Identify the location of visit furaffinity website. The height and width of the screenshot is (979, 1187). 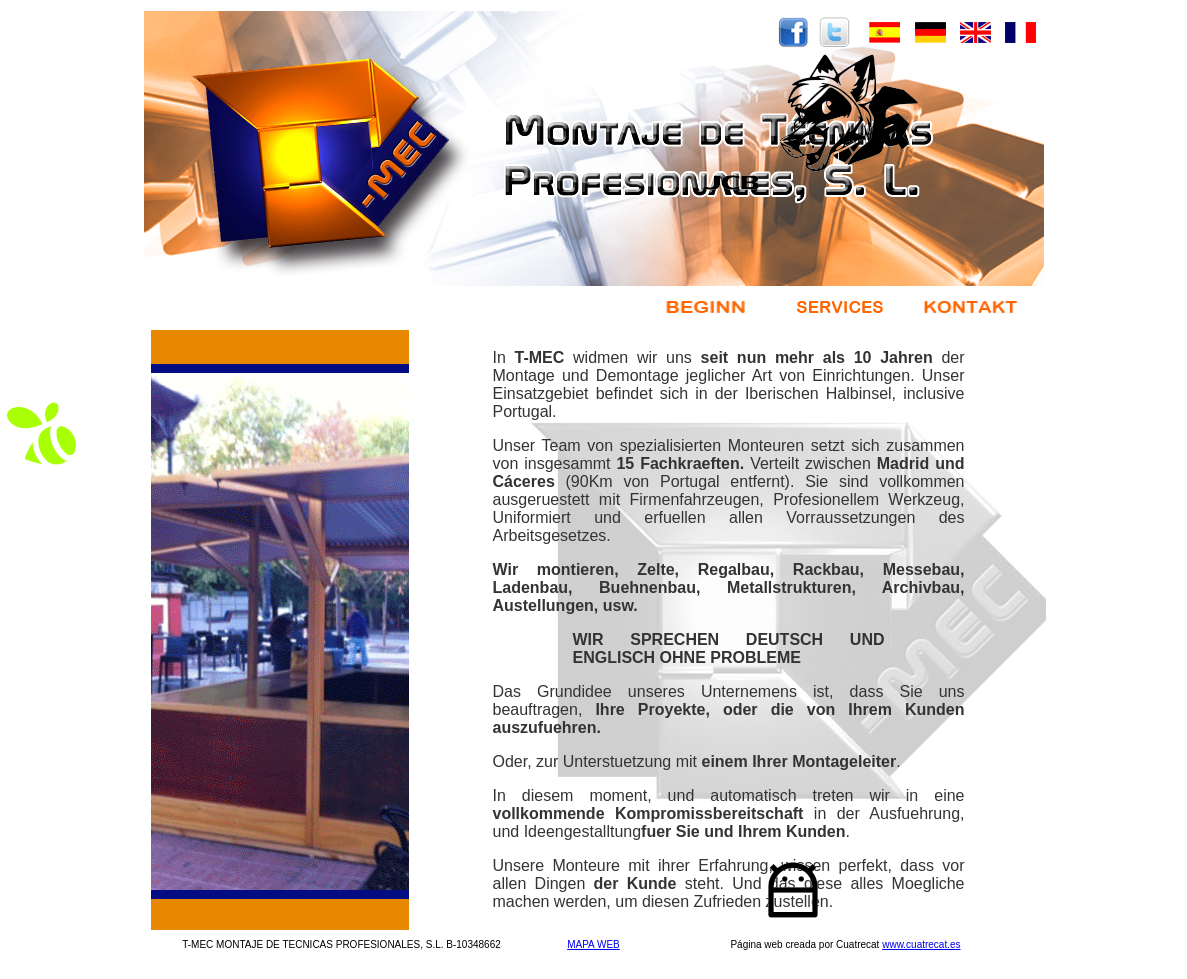
(849, 113).